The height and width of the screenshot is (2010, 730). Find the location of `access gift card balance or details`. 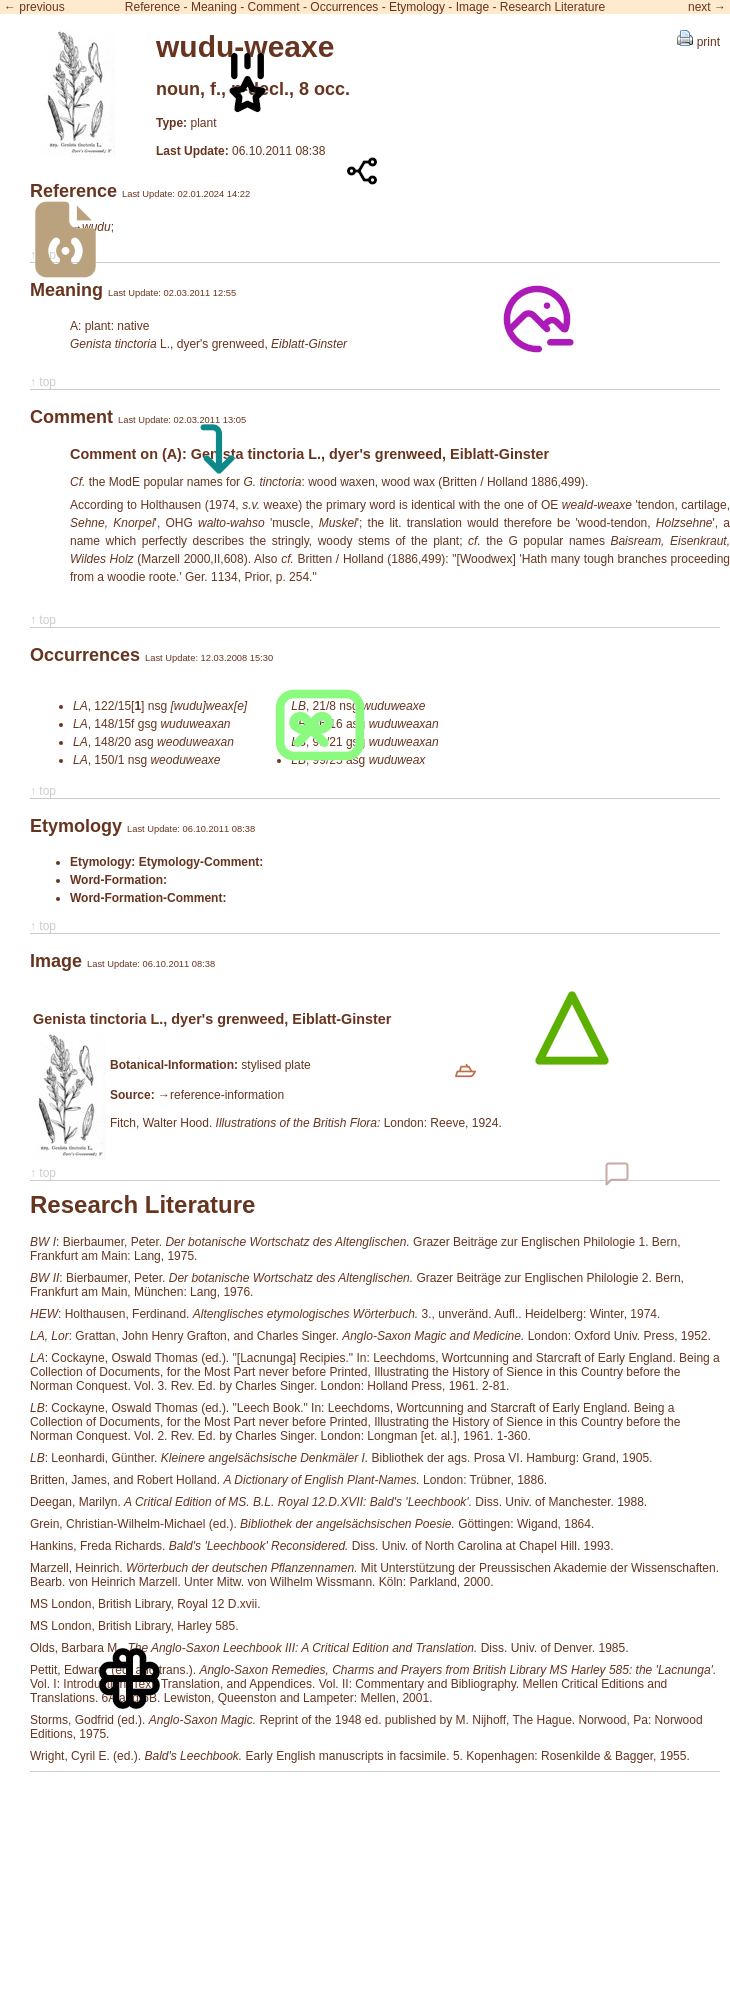

access gift card balance or details is located at coordinates (320, 725).